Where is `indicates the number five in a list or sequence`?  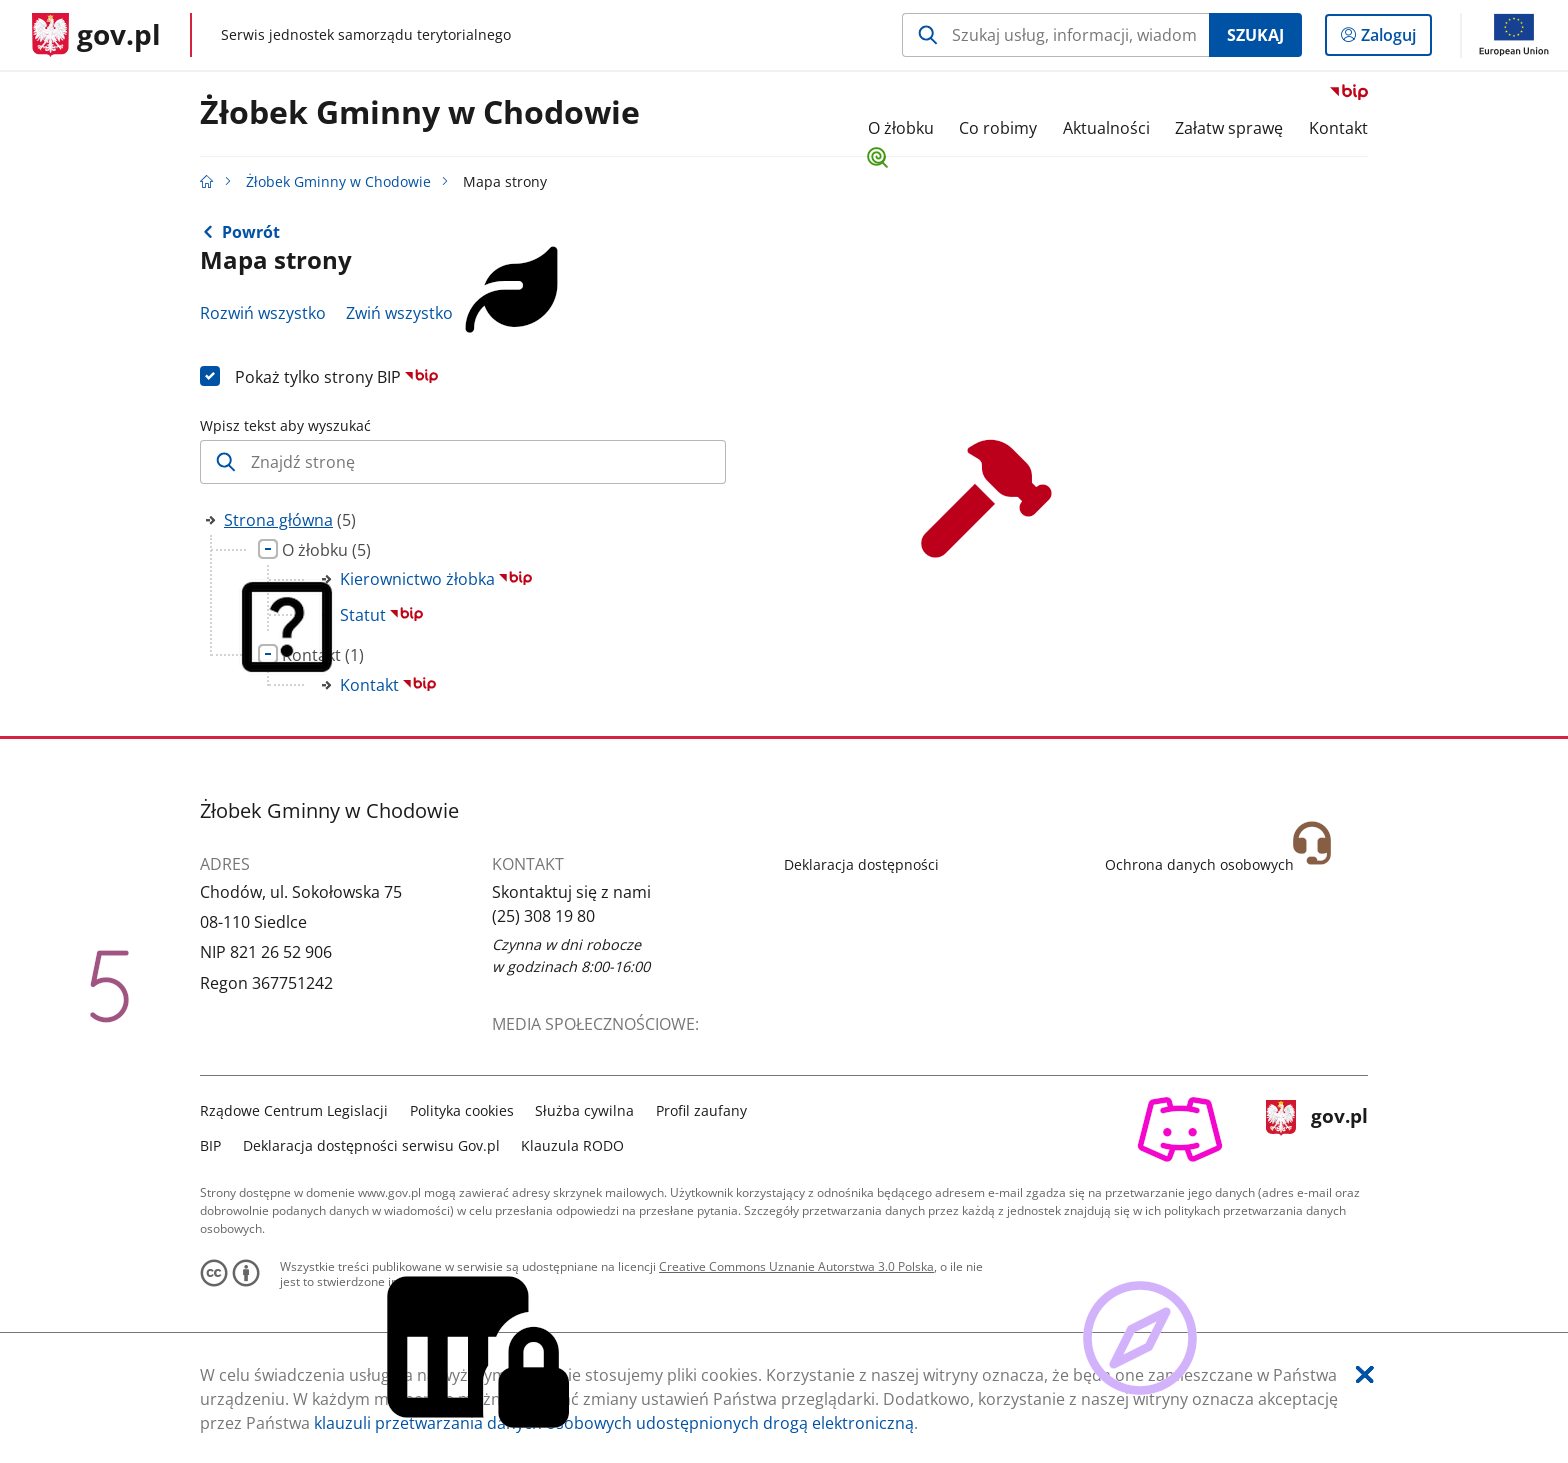
indicates the number five in a list or sequence is located at coordinates (109, 986).